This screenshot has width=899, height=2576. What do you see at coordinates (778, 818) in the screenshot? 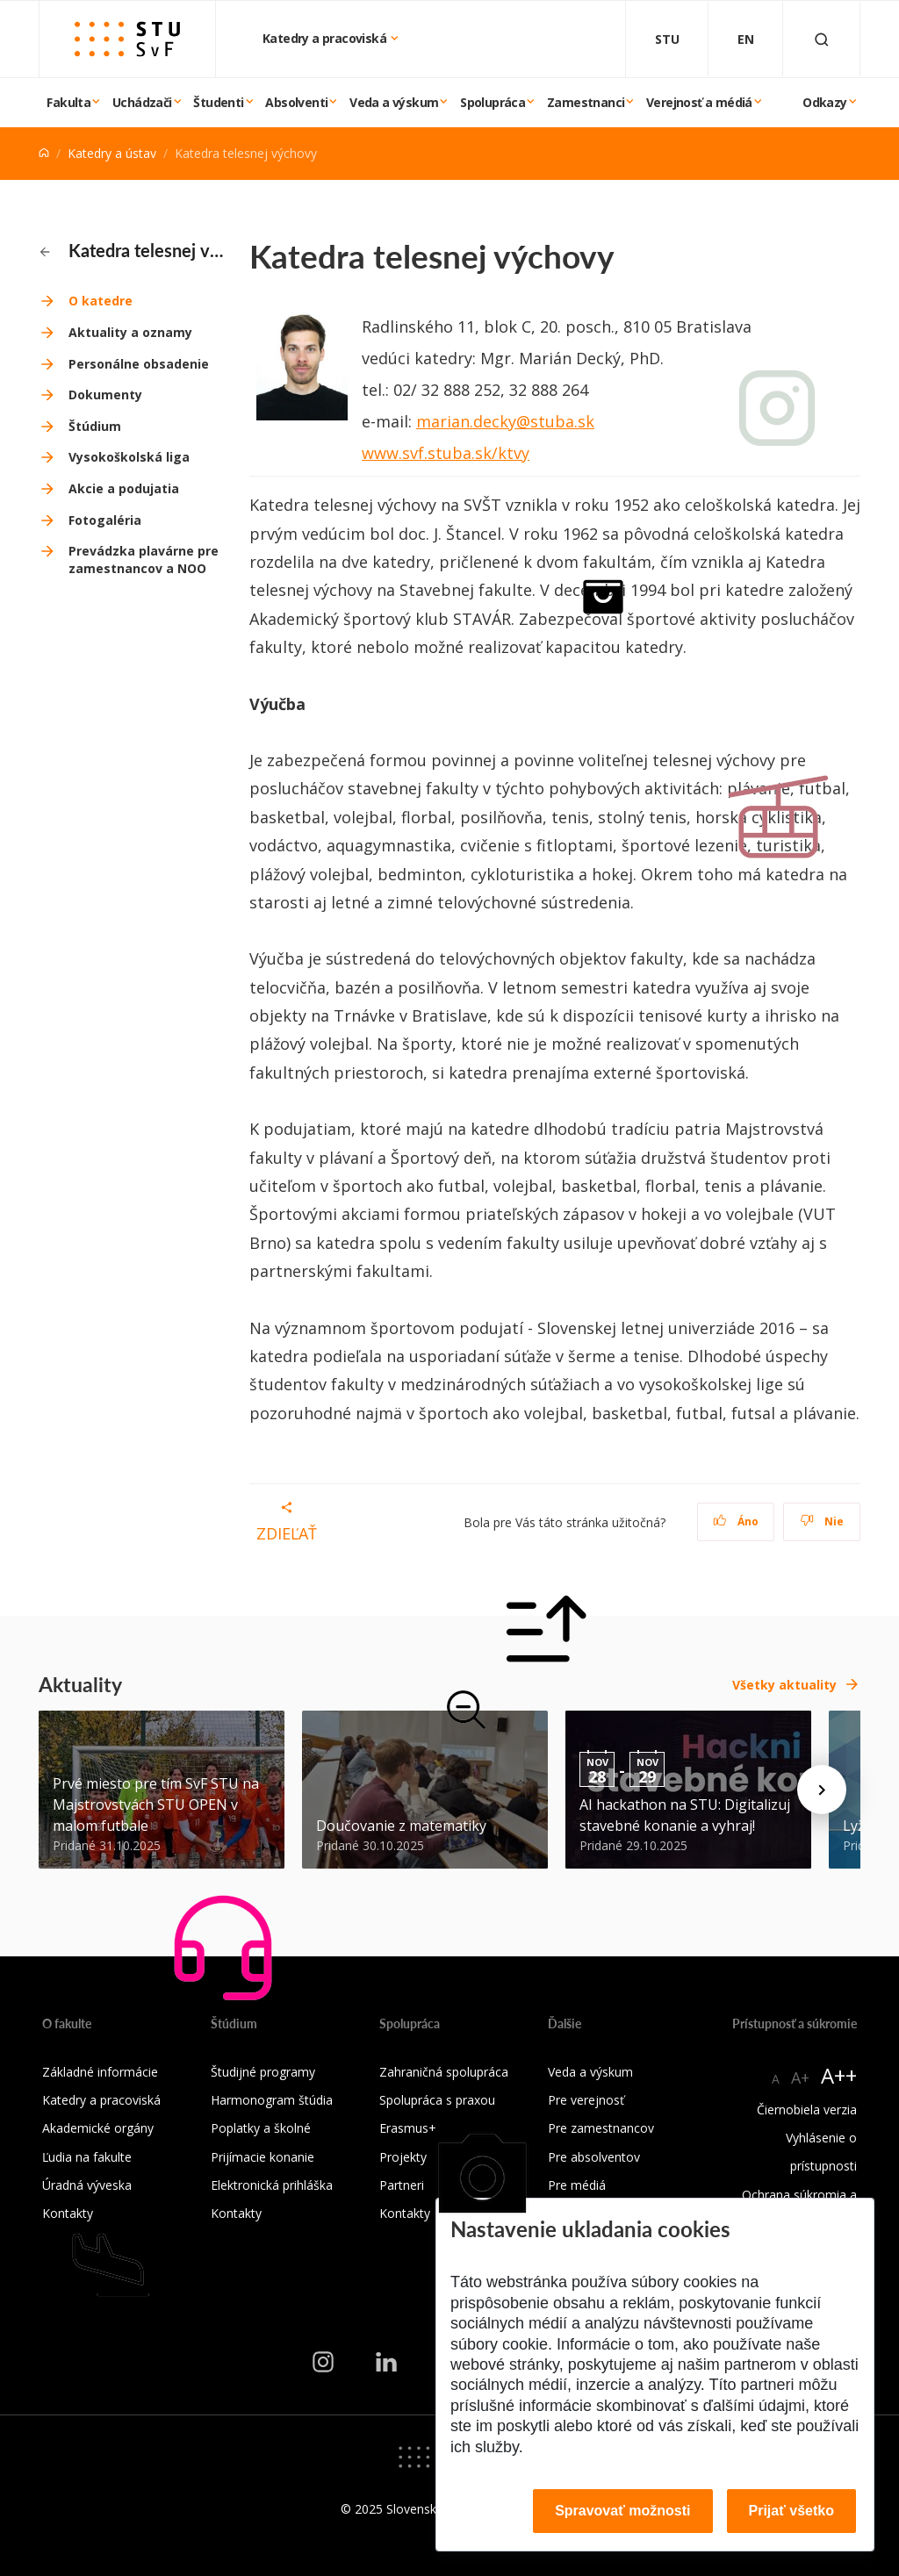
I see `access cable car or gondola transit information` at bounding box center [778, 818].